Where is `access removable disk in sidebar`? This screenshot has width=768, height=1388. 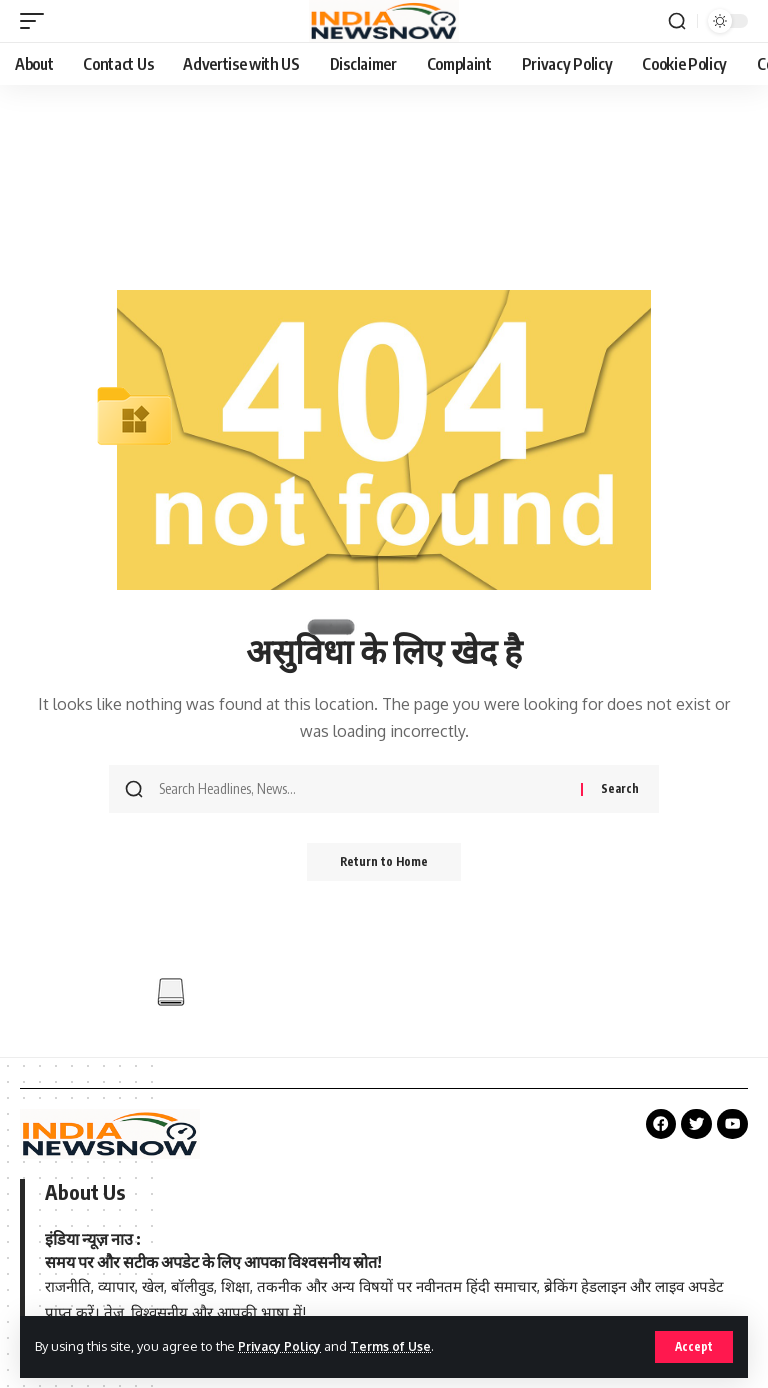
access removable disk in sidebar is located at coordinates (171, 992).